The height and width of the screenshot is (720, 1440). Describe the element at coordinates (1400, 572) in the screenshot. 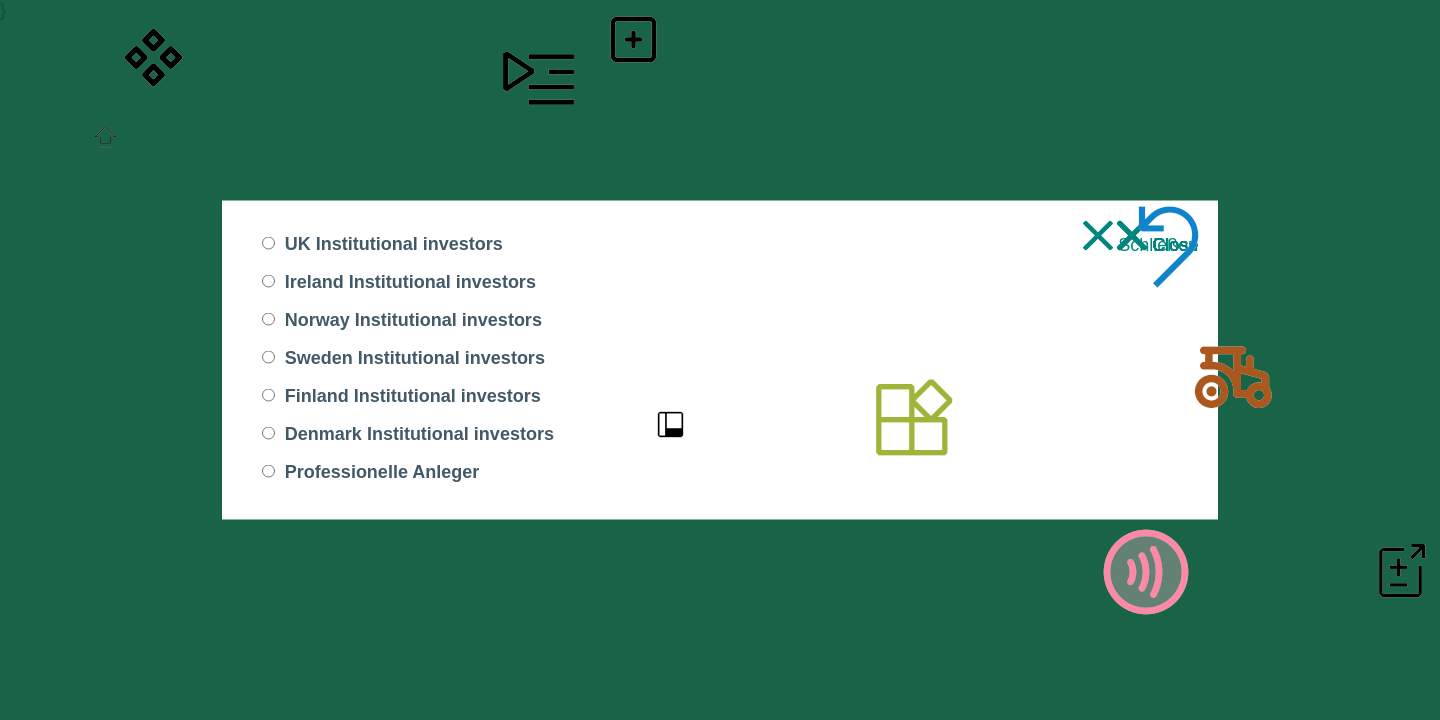

I see `go to active editing session` at that location.